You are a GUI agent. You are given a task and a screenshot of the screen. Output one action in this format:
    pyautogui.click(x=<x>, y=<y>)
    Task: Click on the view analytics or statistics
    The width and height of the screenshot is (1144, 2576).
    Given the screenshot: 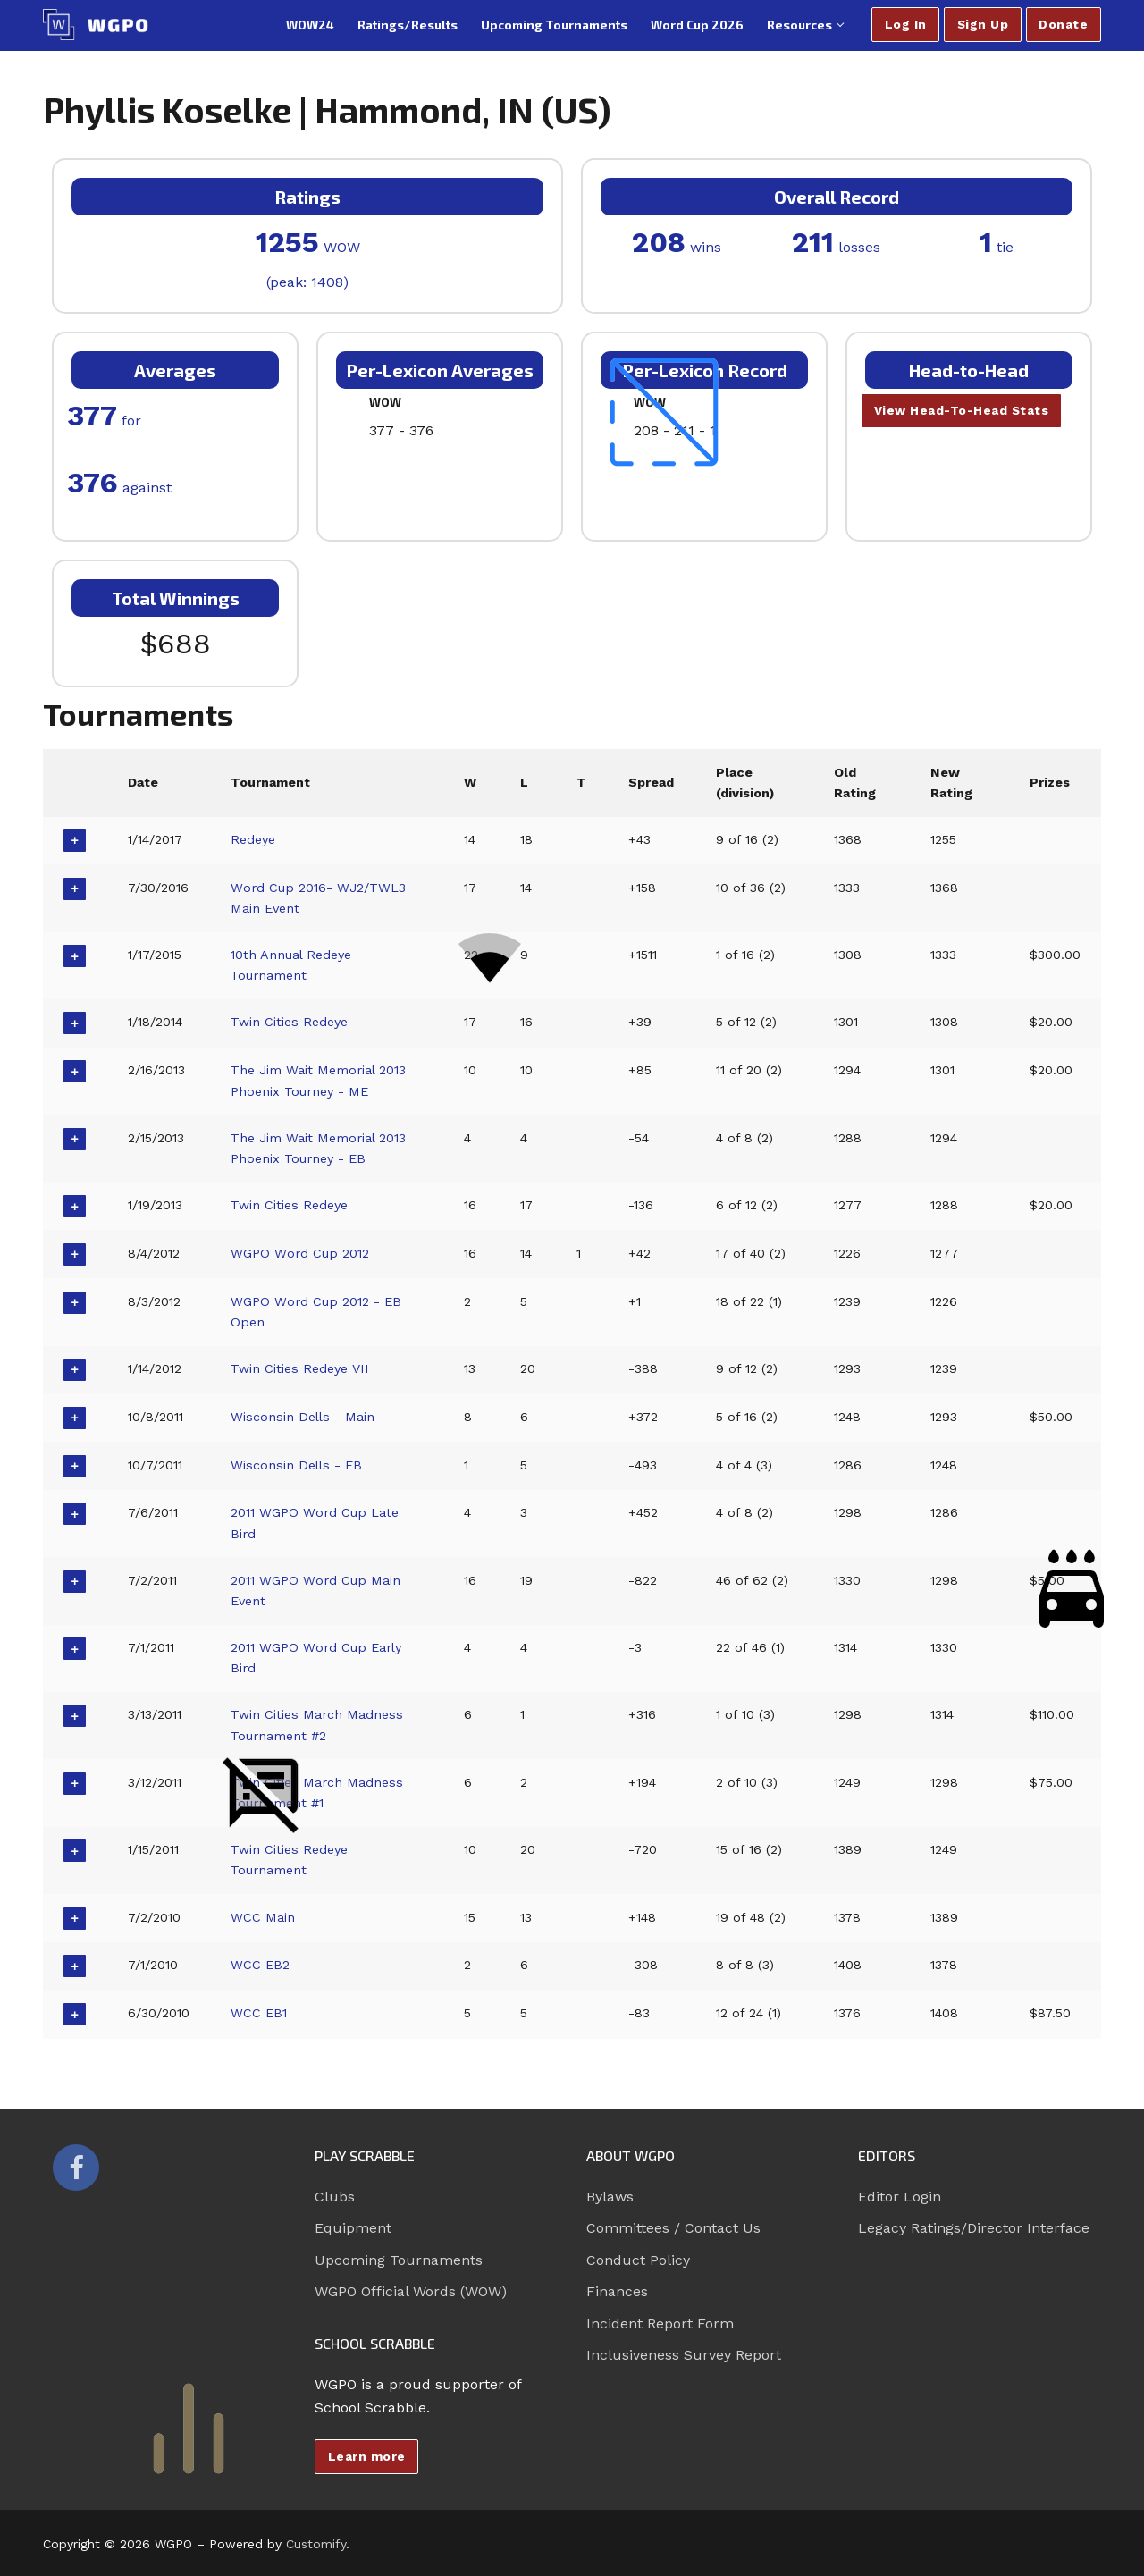 What is the action you would take?
    pyautogui.click(x=189, y=2429)
    